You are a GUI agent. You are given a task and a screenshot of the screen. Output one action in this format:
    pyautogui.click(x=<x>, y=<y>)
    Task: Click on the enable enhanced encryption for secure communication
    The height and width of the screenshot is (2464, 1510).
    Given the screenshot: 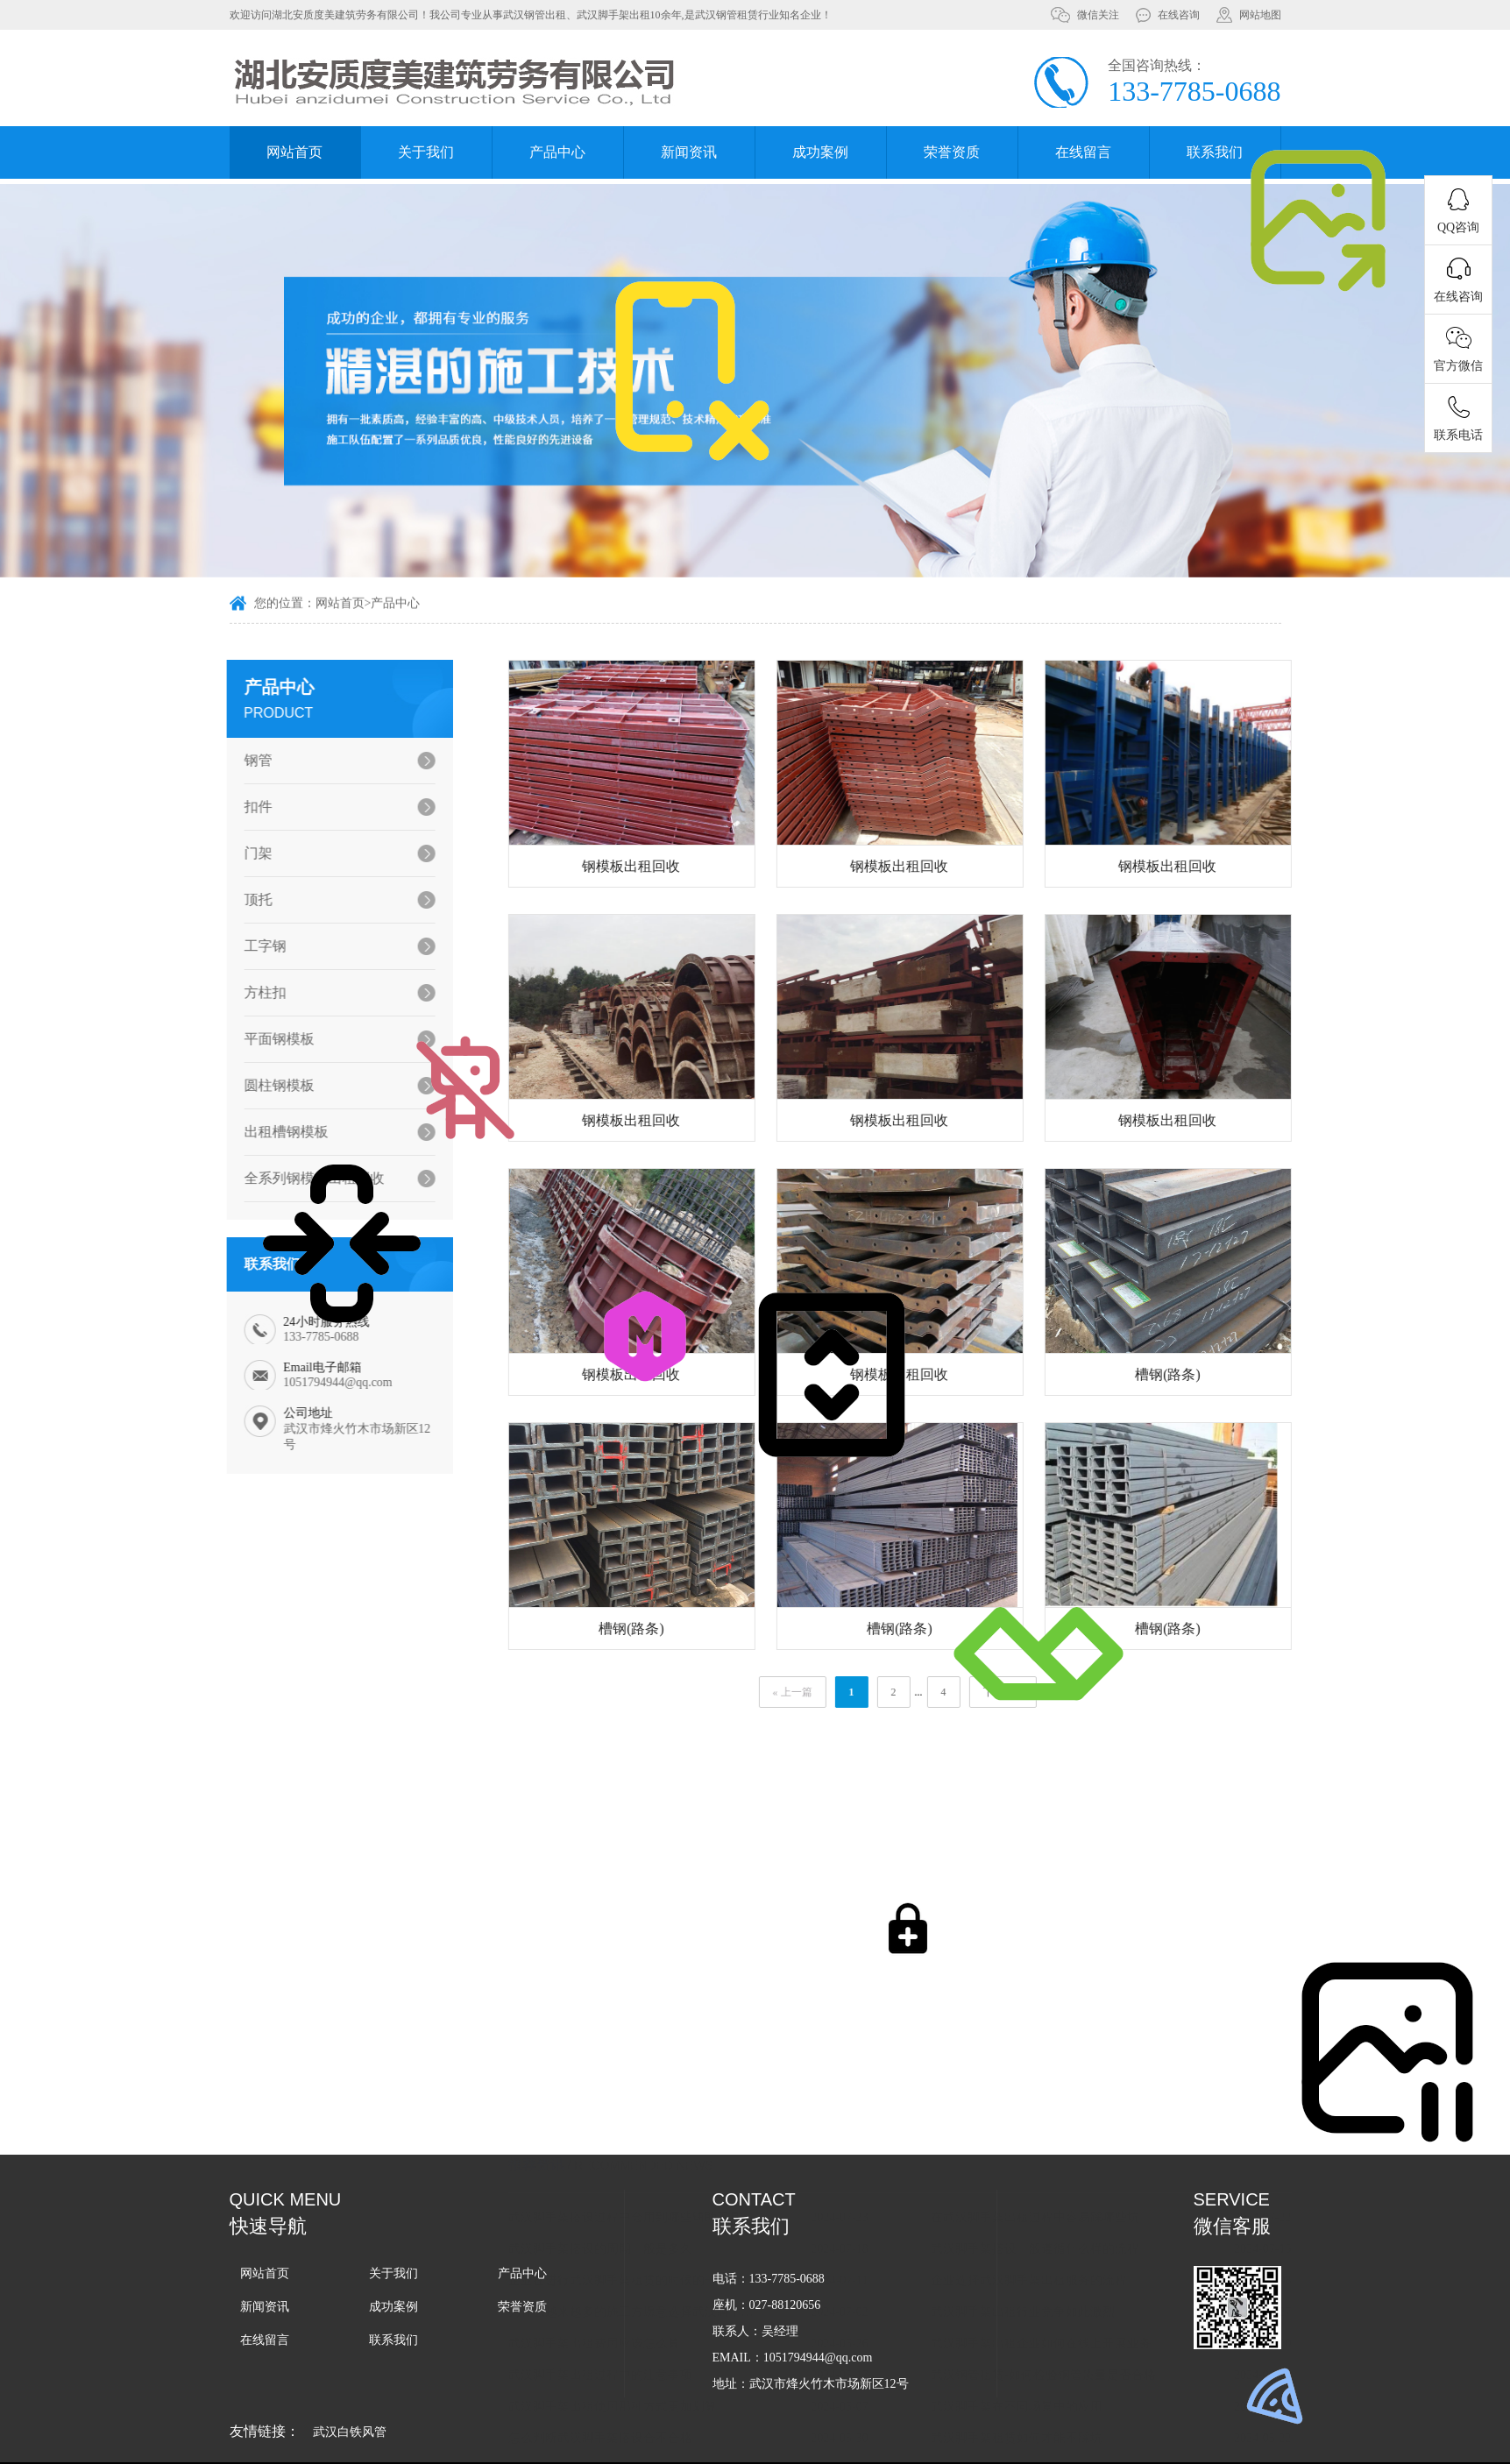 What is the action you would take?
    pyautogui.click(x=908, y=1929)
    